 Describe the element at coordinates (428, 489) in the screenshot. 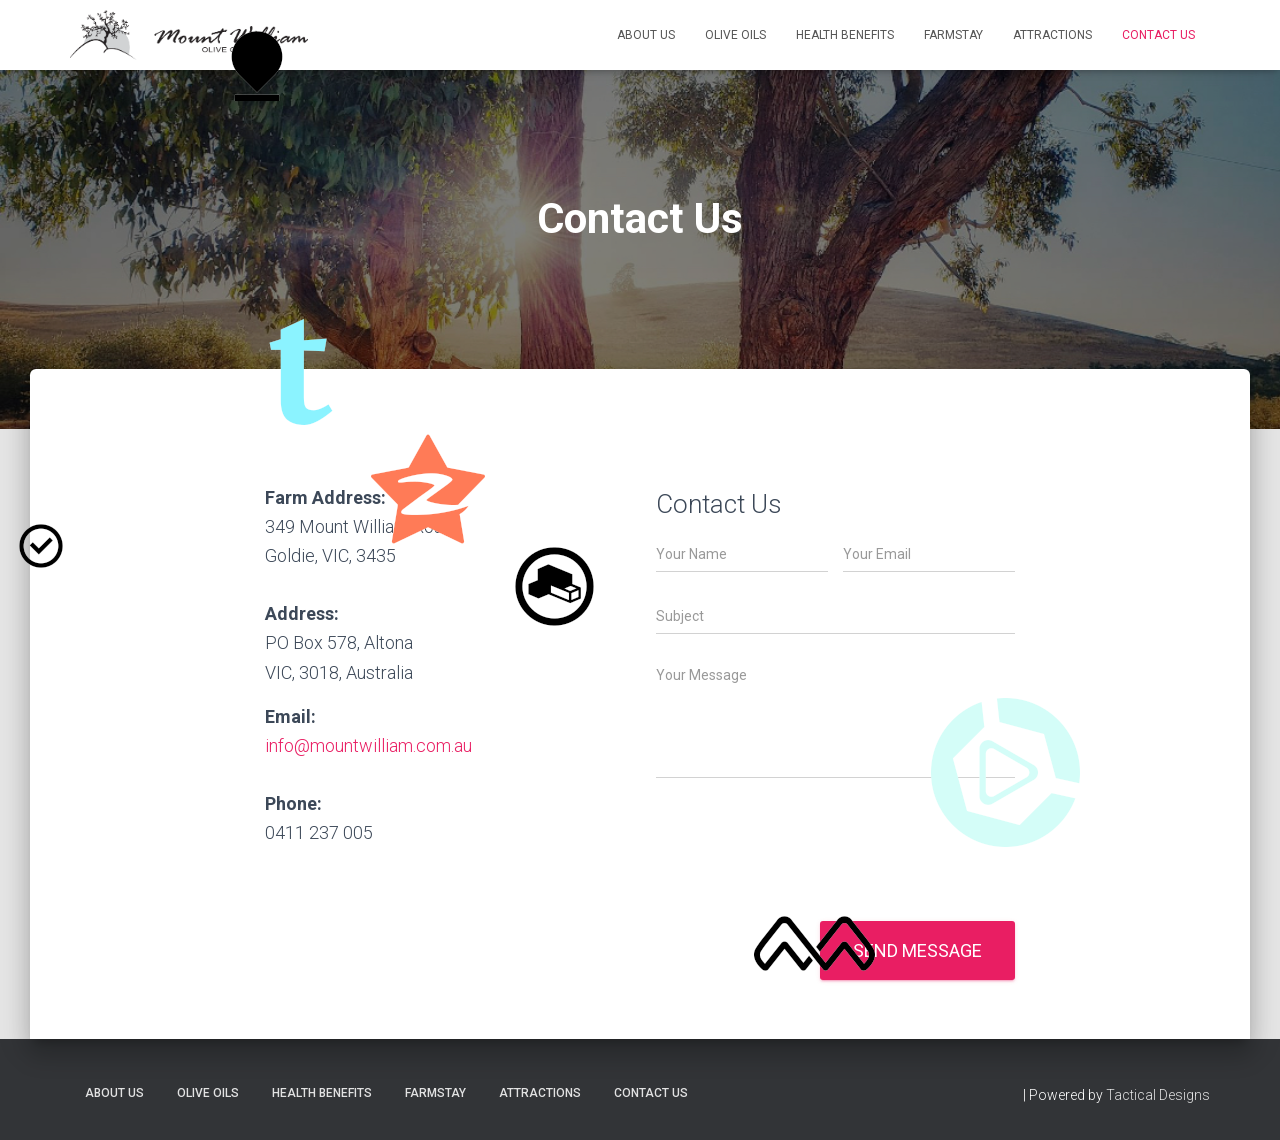

I see `open Qzone social network` at that location.